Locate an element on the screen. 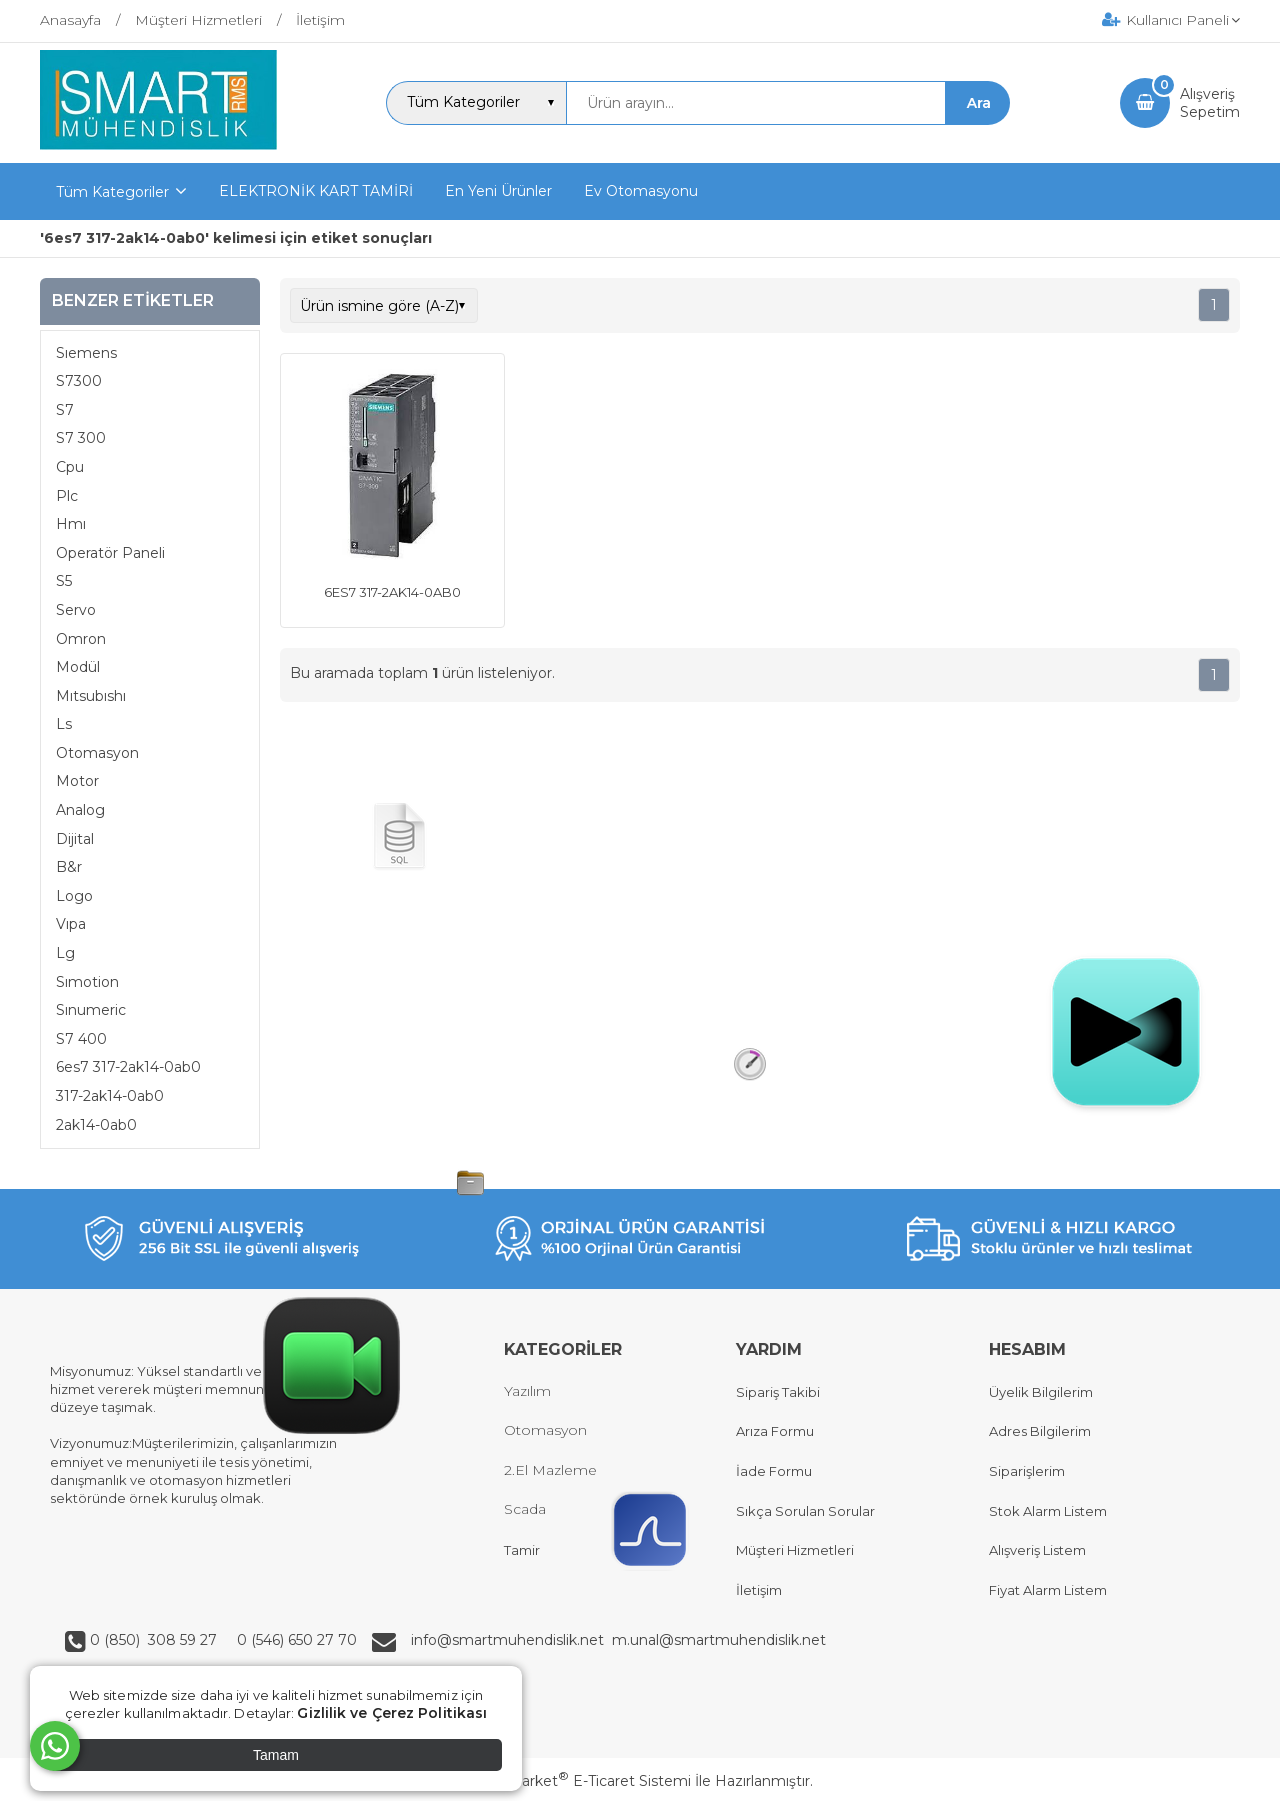  open facetime app is located at coordinates (331, 1365).